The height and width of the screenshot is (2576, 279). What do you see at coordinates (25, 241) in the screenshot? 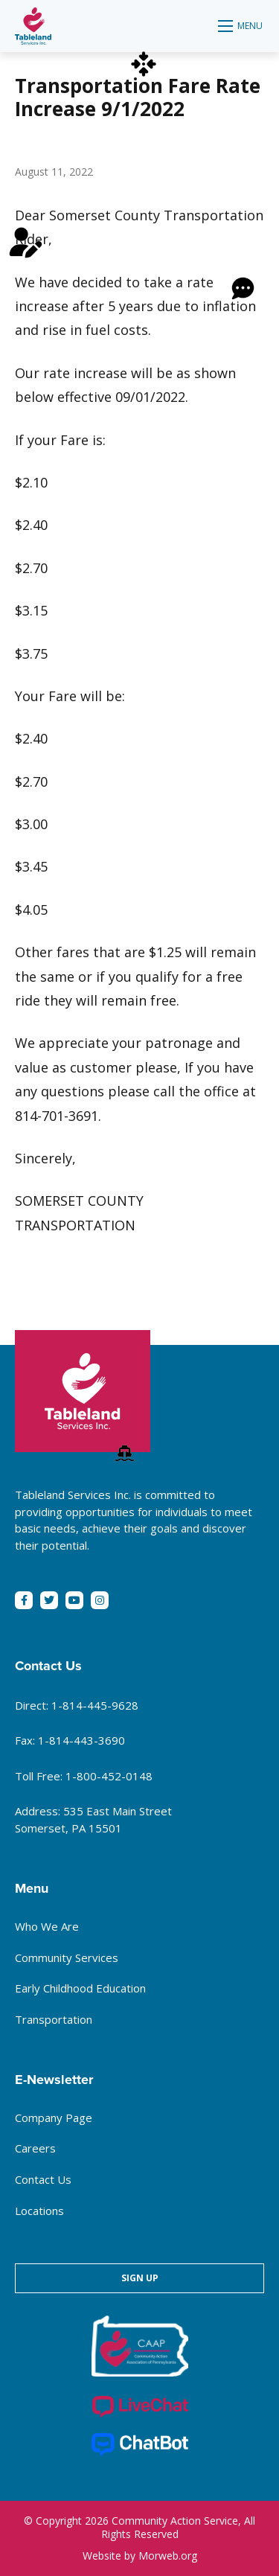
I see `edit user profile` at bounding box center [25, 241].